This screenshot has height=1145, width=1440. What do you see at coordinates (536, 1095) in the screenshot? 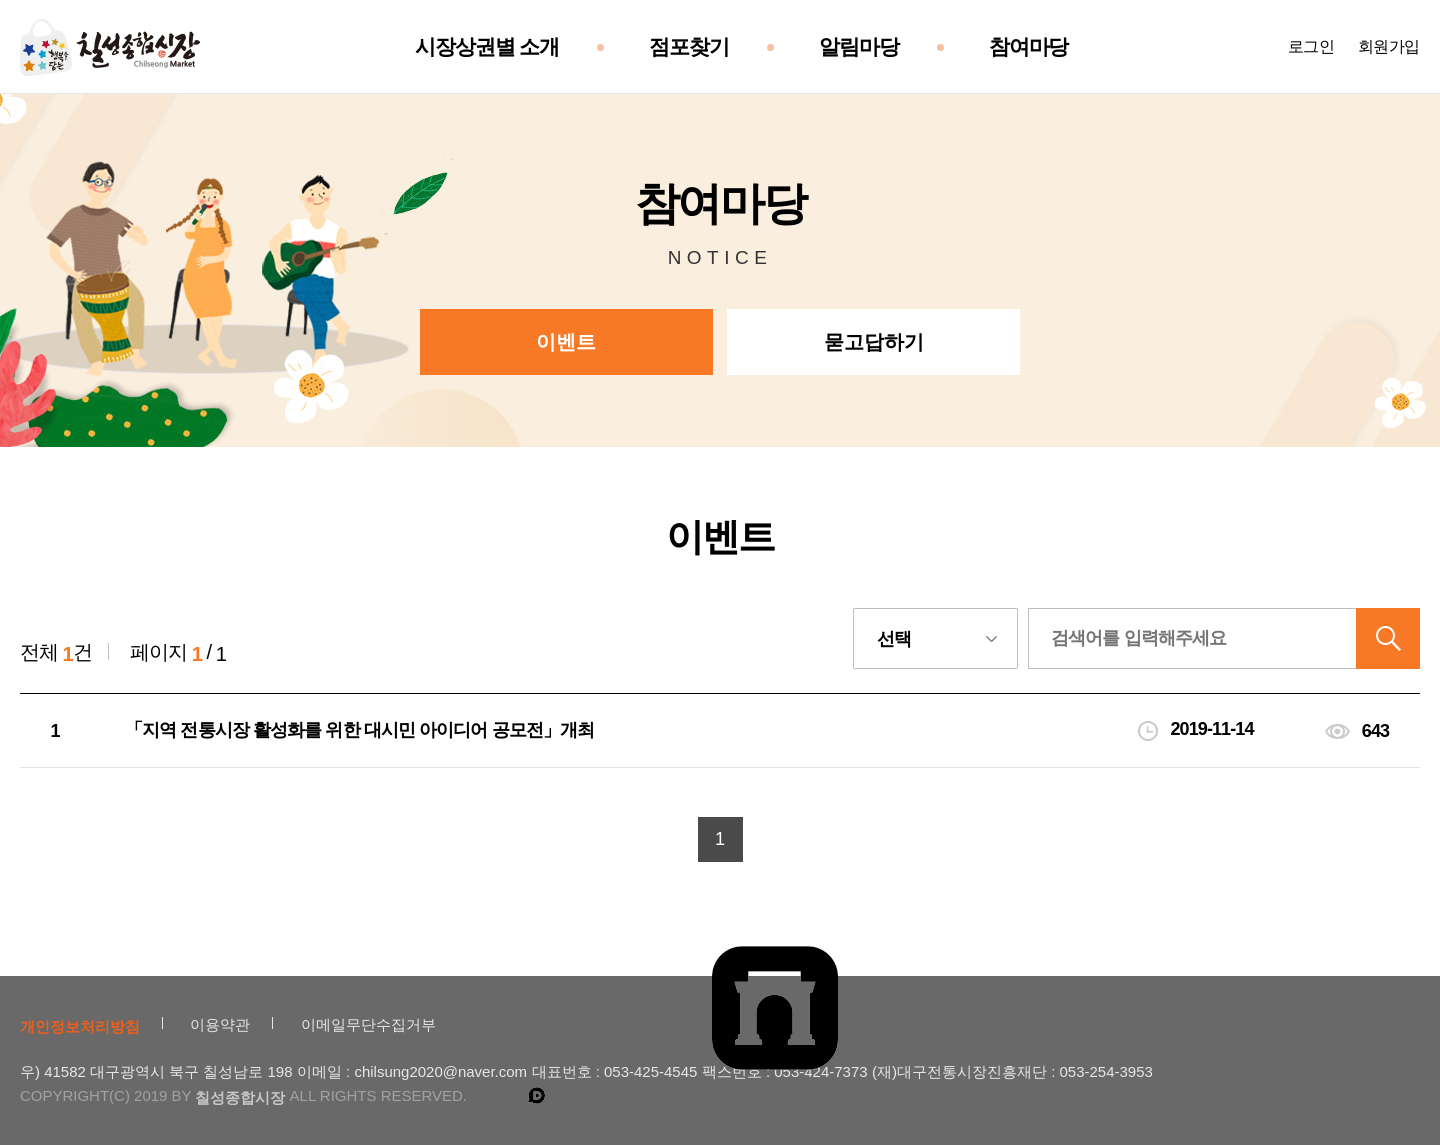
I see `open Disqus comments section` at bounding box center [536, 1095].